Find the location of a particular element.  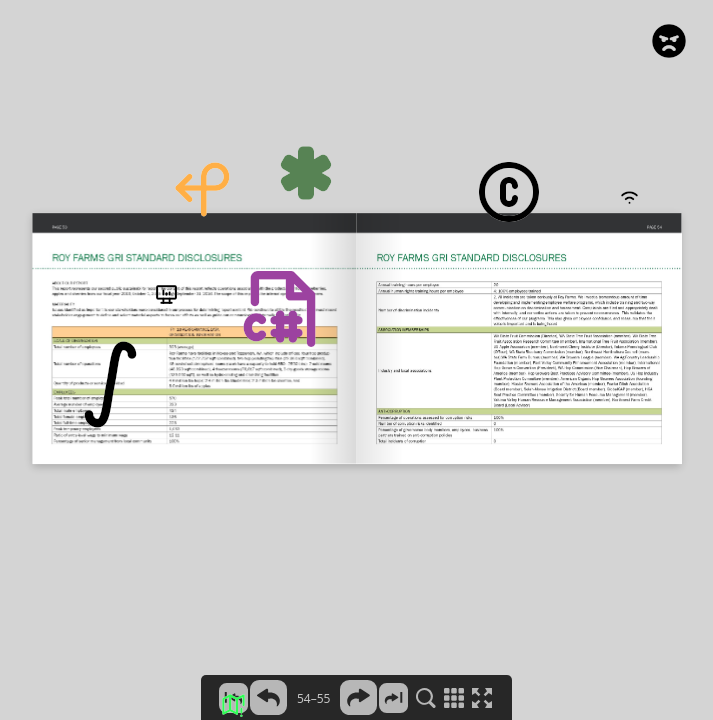

access integral calculus tools is located at coordinates (110, 384).